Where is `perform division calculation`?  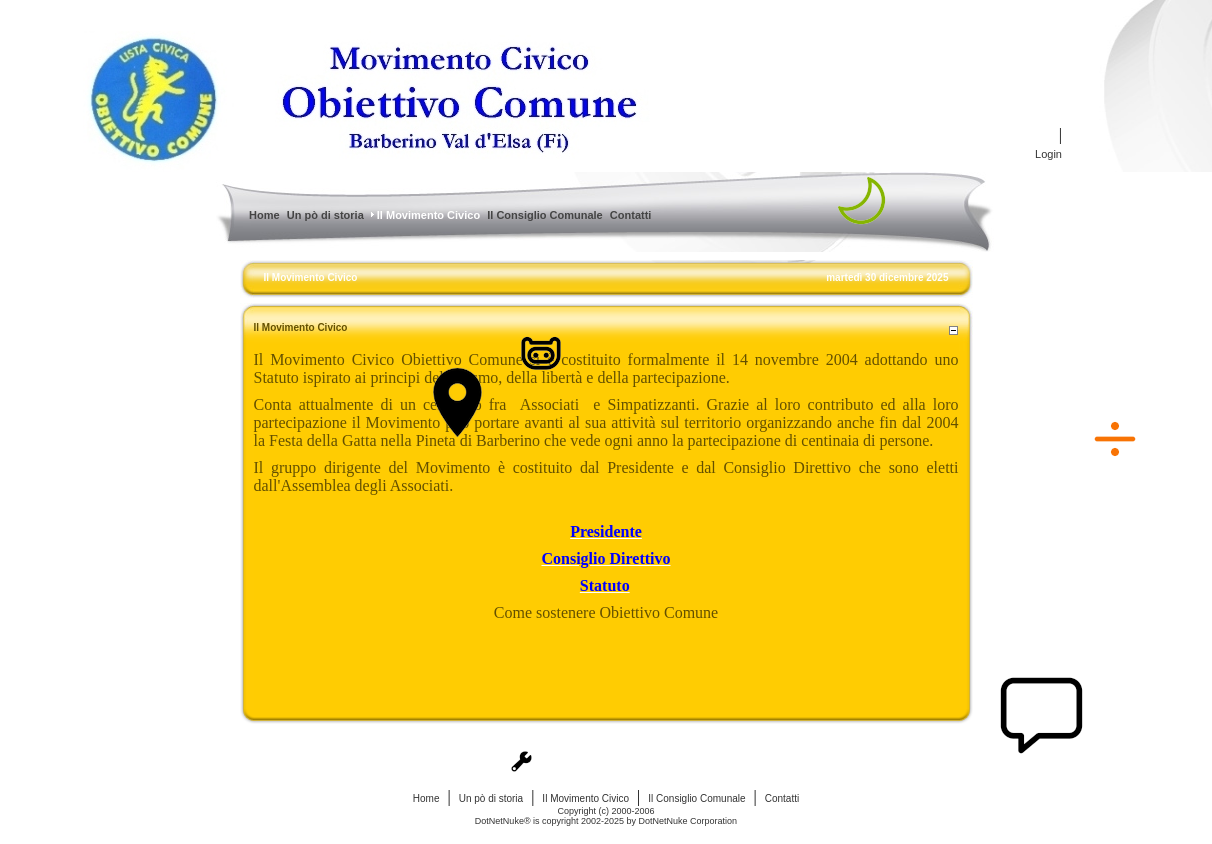 perform division calculation is located at coordinates (1115, 439).